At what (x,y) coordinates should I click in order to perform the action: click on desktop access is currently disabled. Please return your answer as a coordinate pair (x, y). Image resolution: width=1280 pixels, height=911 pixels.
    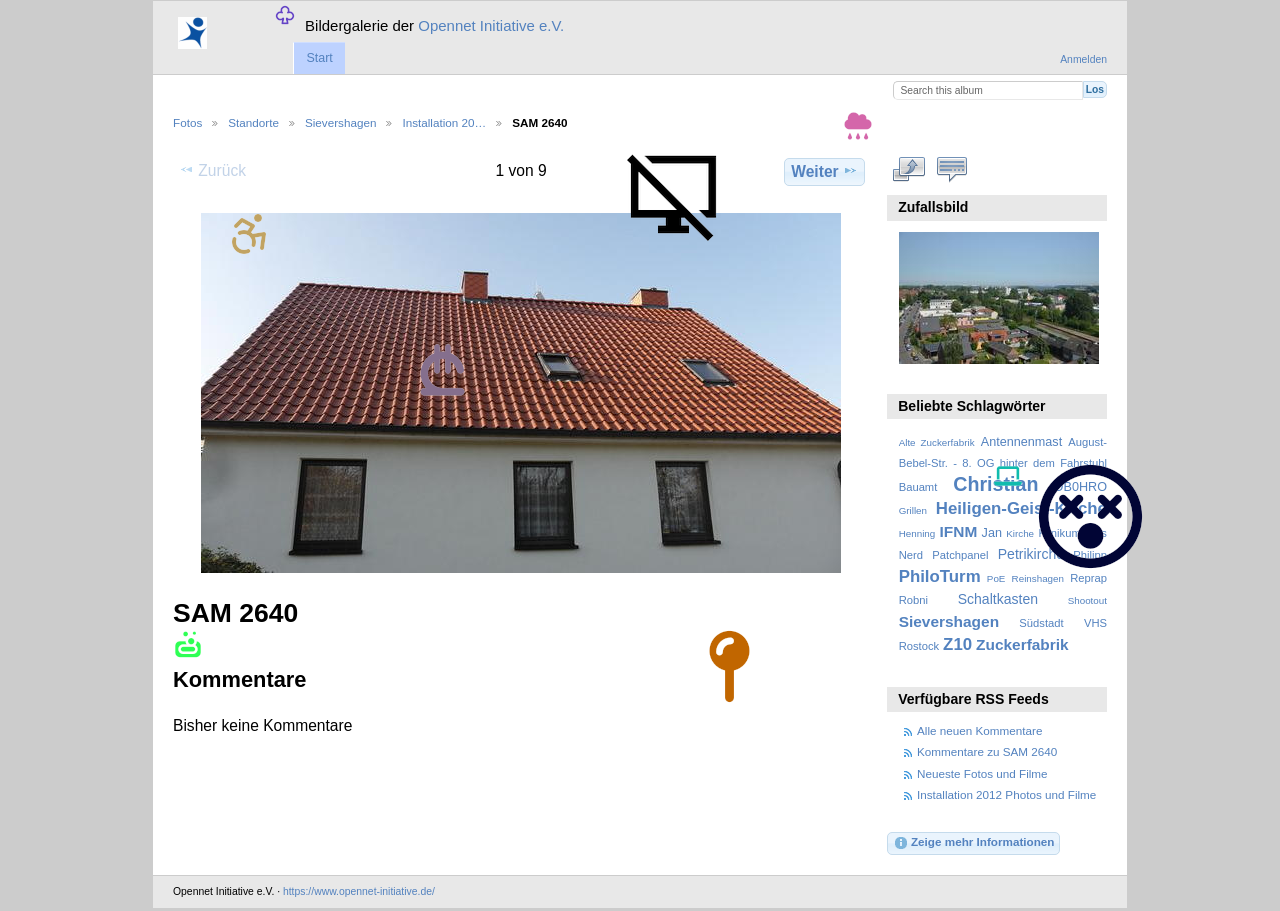
    Looking at the image, I should click on (673, 194).